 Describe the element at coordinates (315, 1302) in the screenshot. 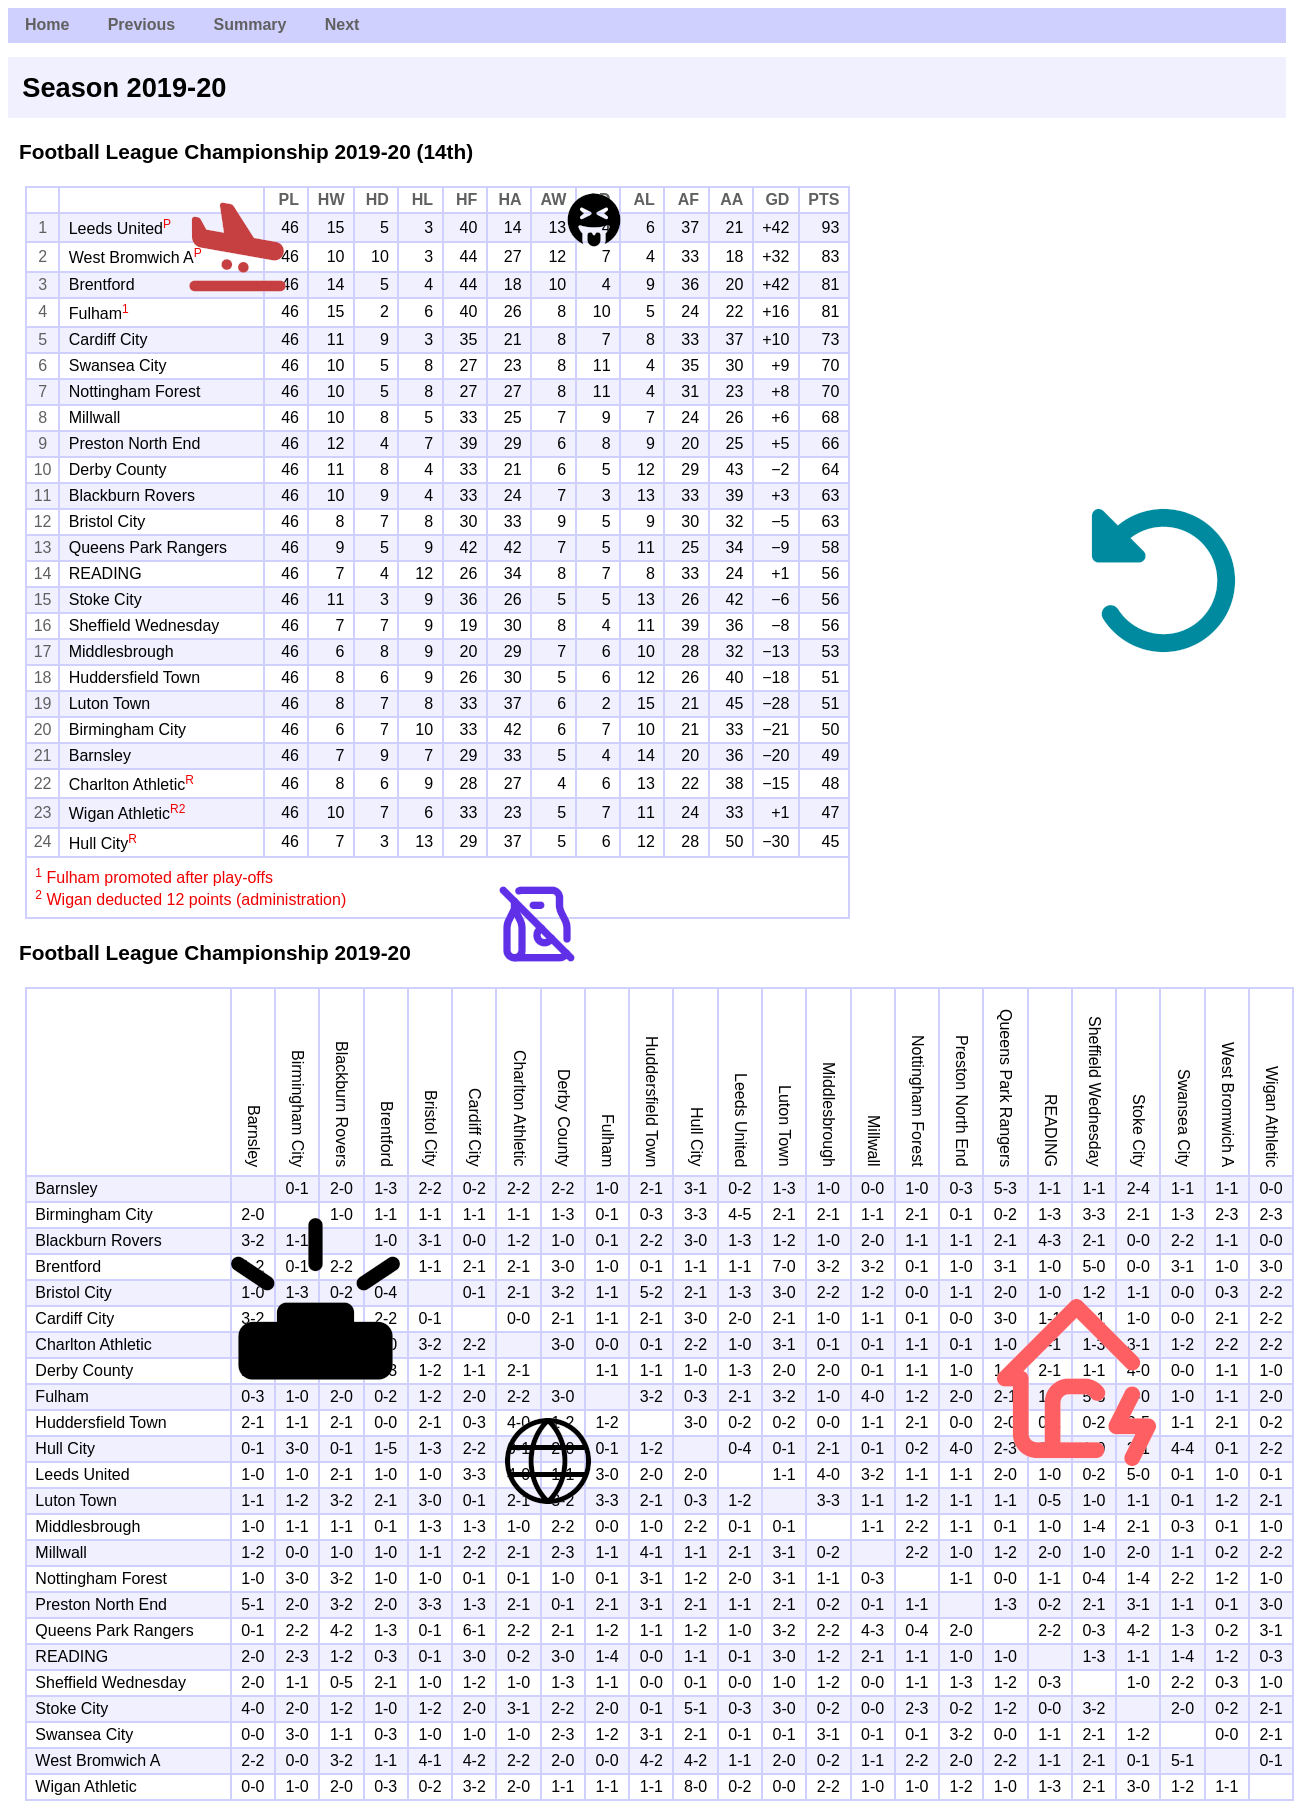

I see `indicates active land mine or explosive hazard` at that location.